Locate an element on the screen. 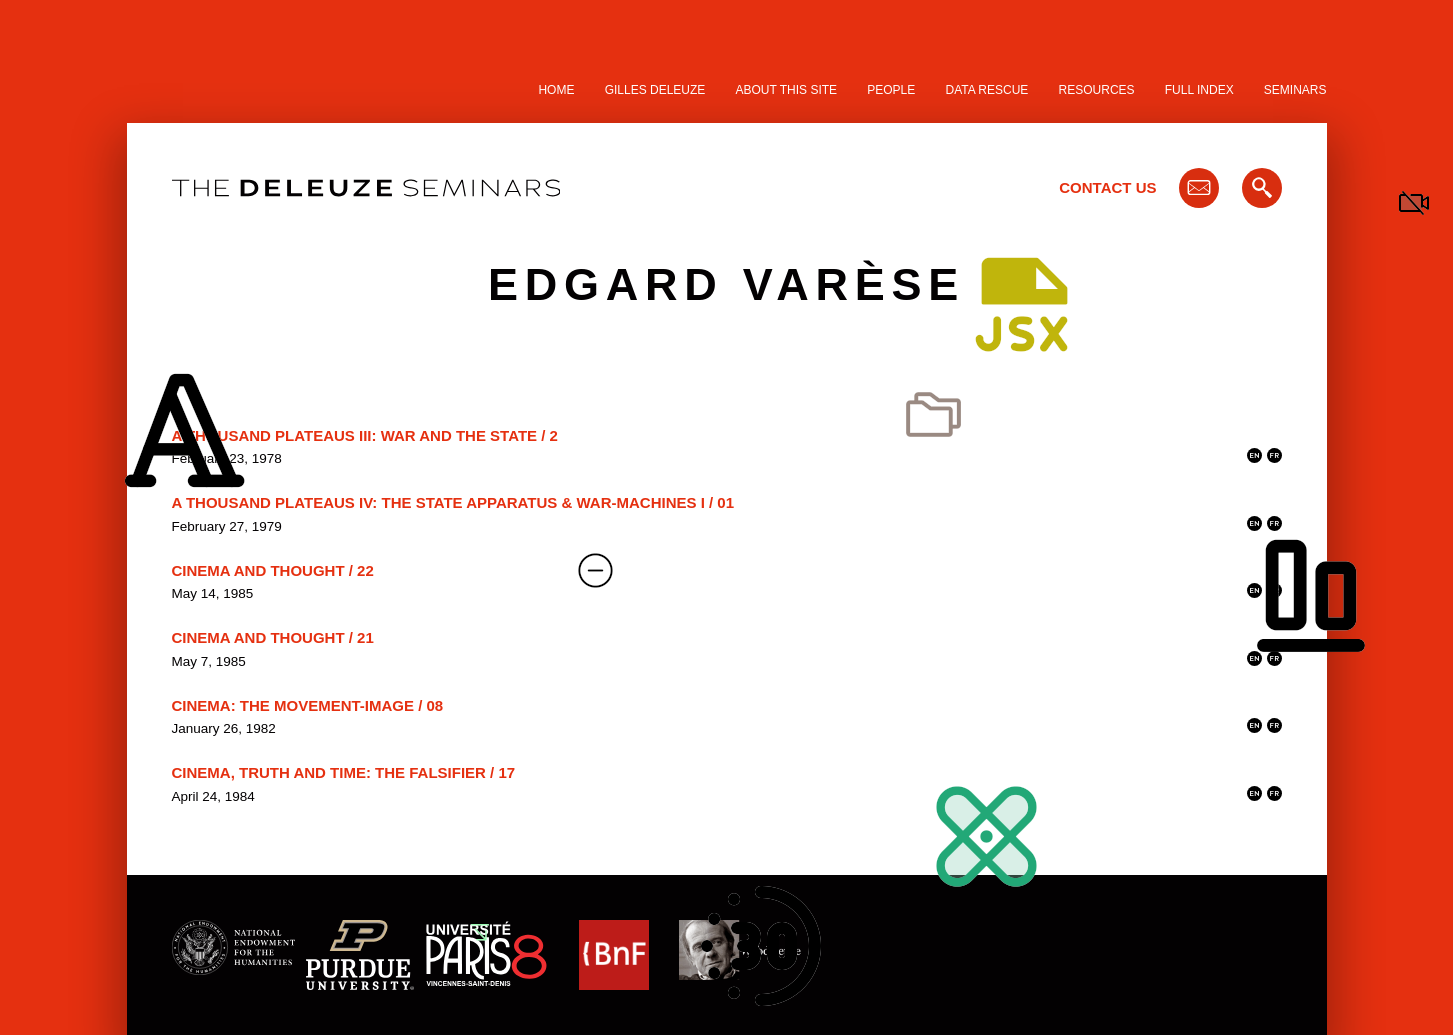  a JSX file type indicator is located at coordinates (1024, 308).